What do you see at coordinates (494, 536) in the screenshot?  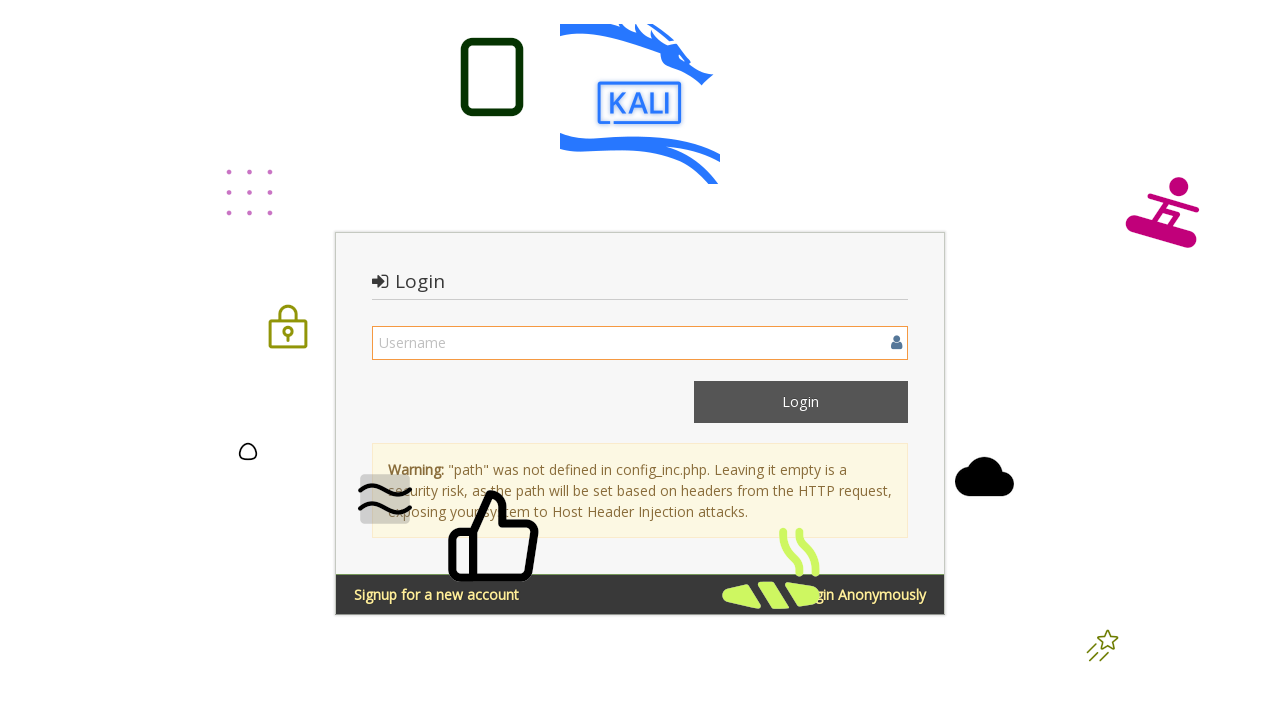 I see `like or upvote content` at bounding box center [494, 536].